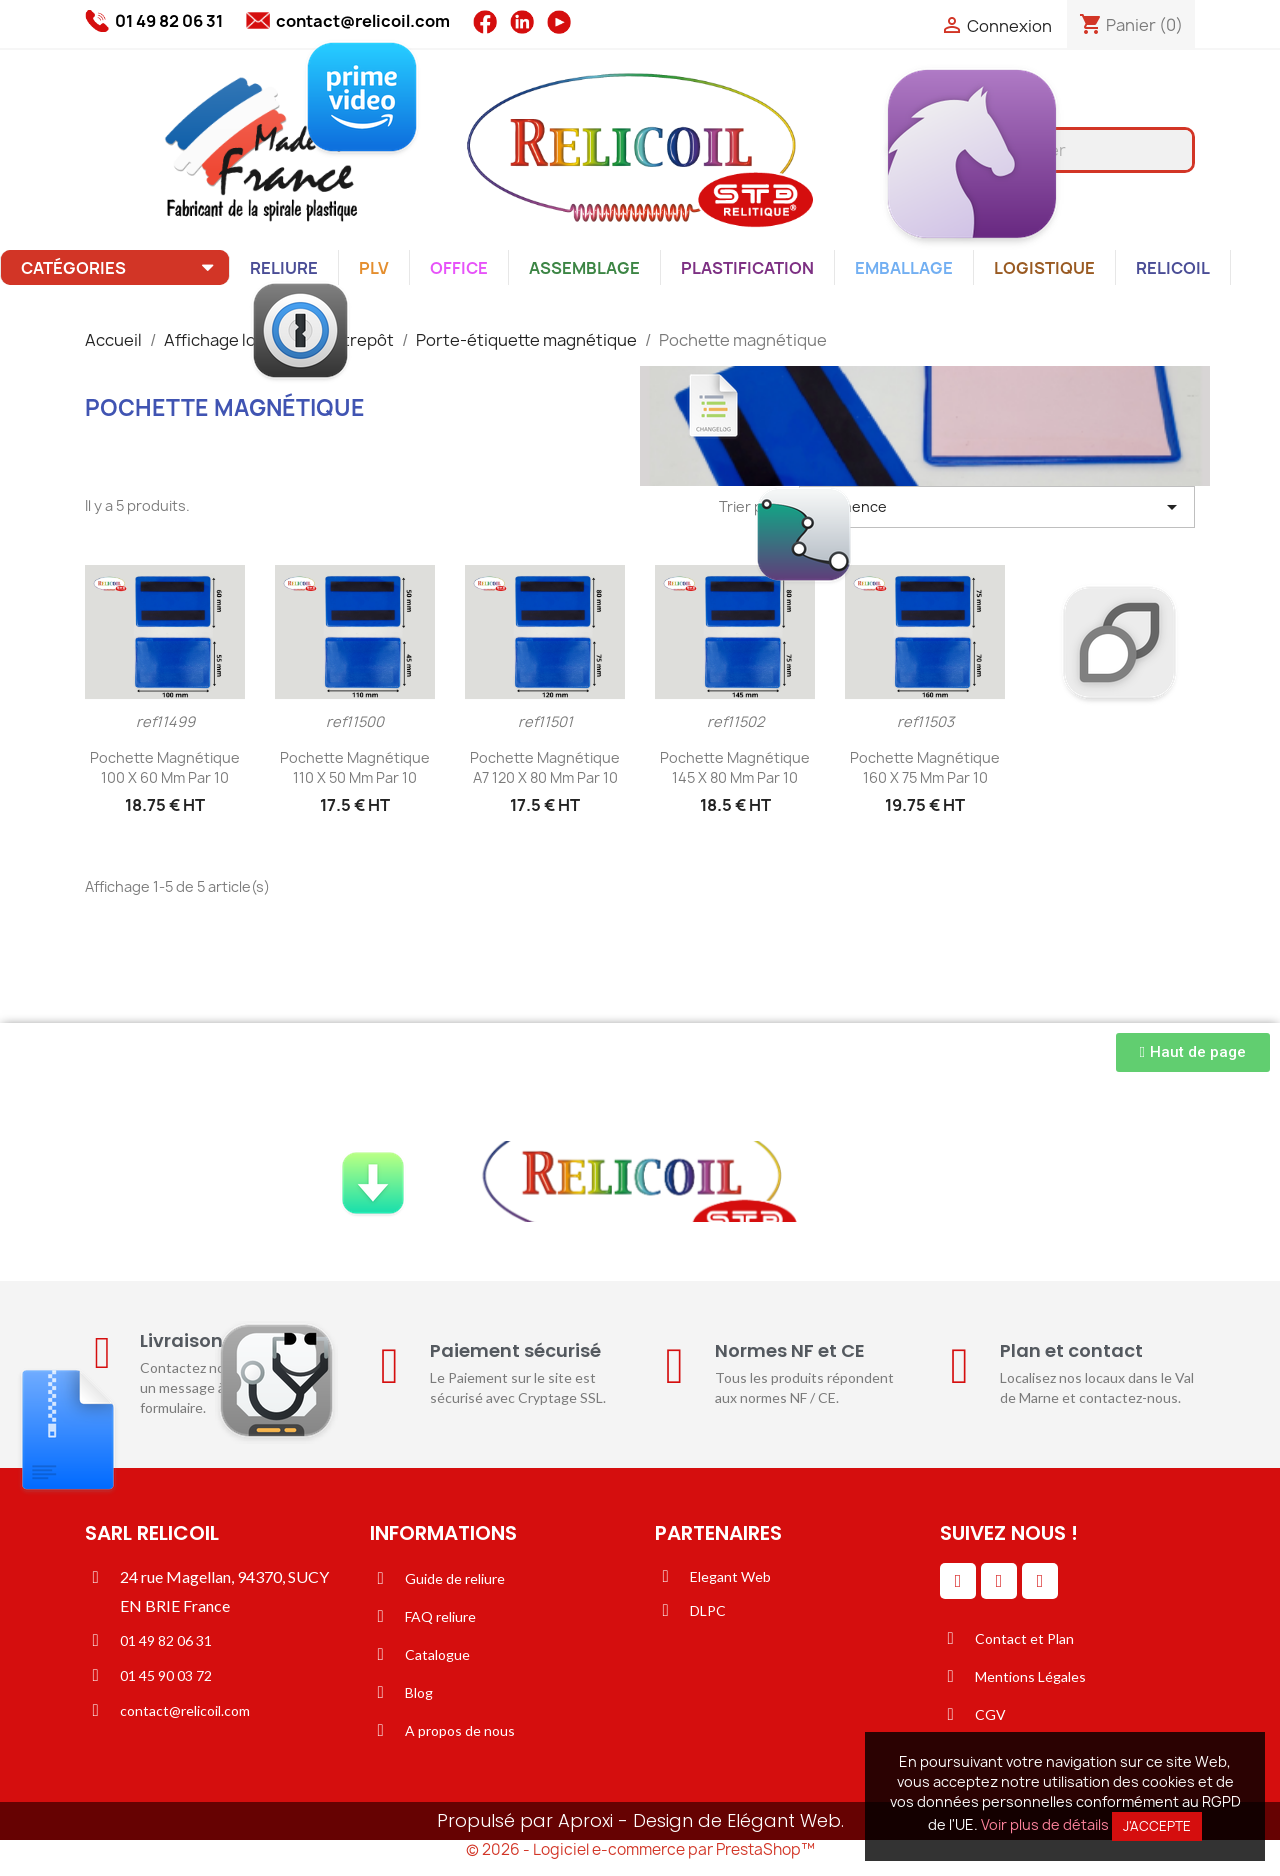  Describe the element at coordinates (362, 97) in the screenshot. I see `open Amazon Prime Video app` at that location.